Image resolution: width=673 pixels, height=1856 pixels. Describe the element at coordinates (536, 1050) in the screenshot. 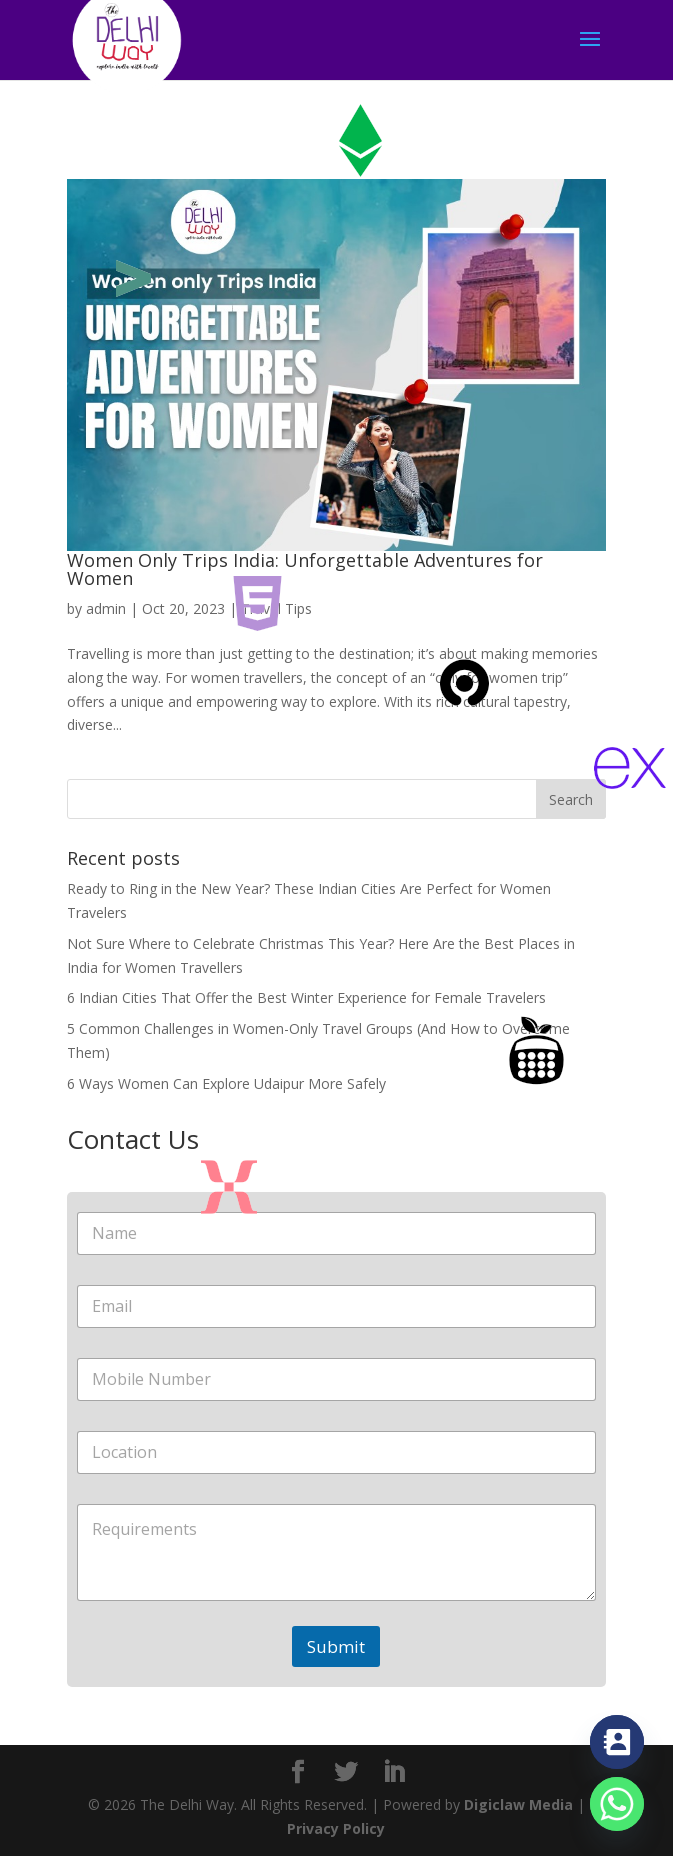

I see `nutritionix logo` at that location.